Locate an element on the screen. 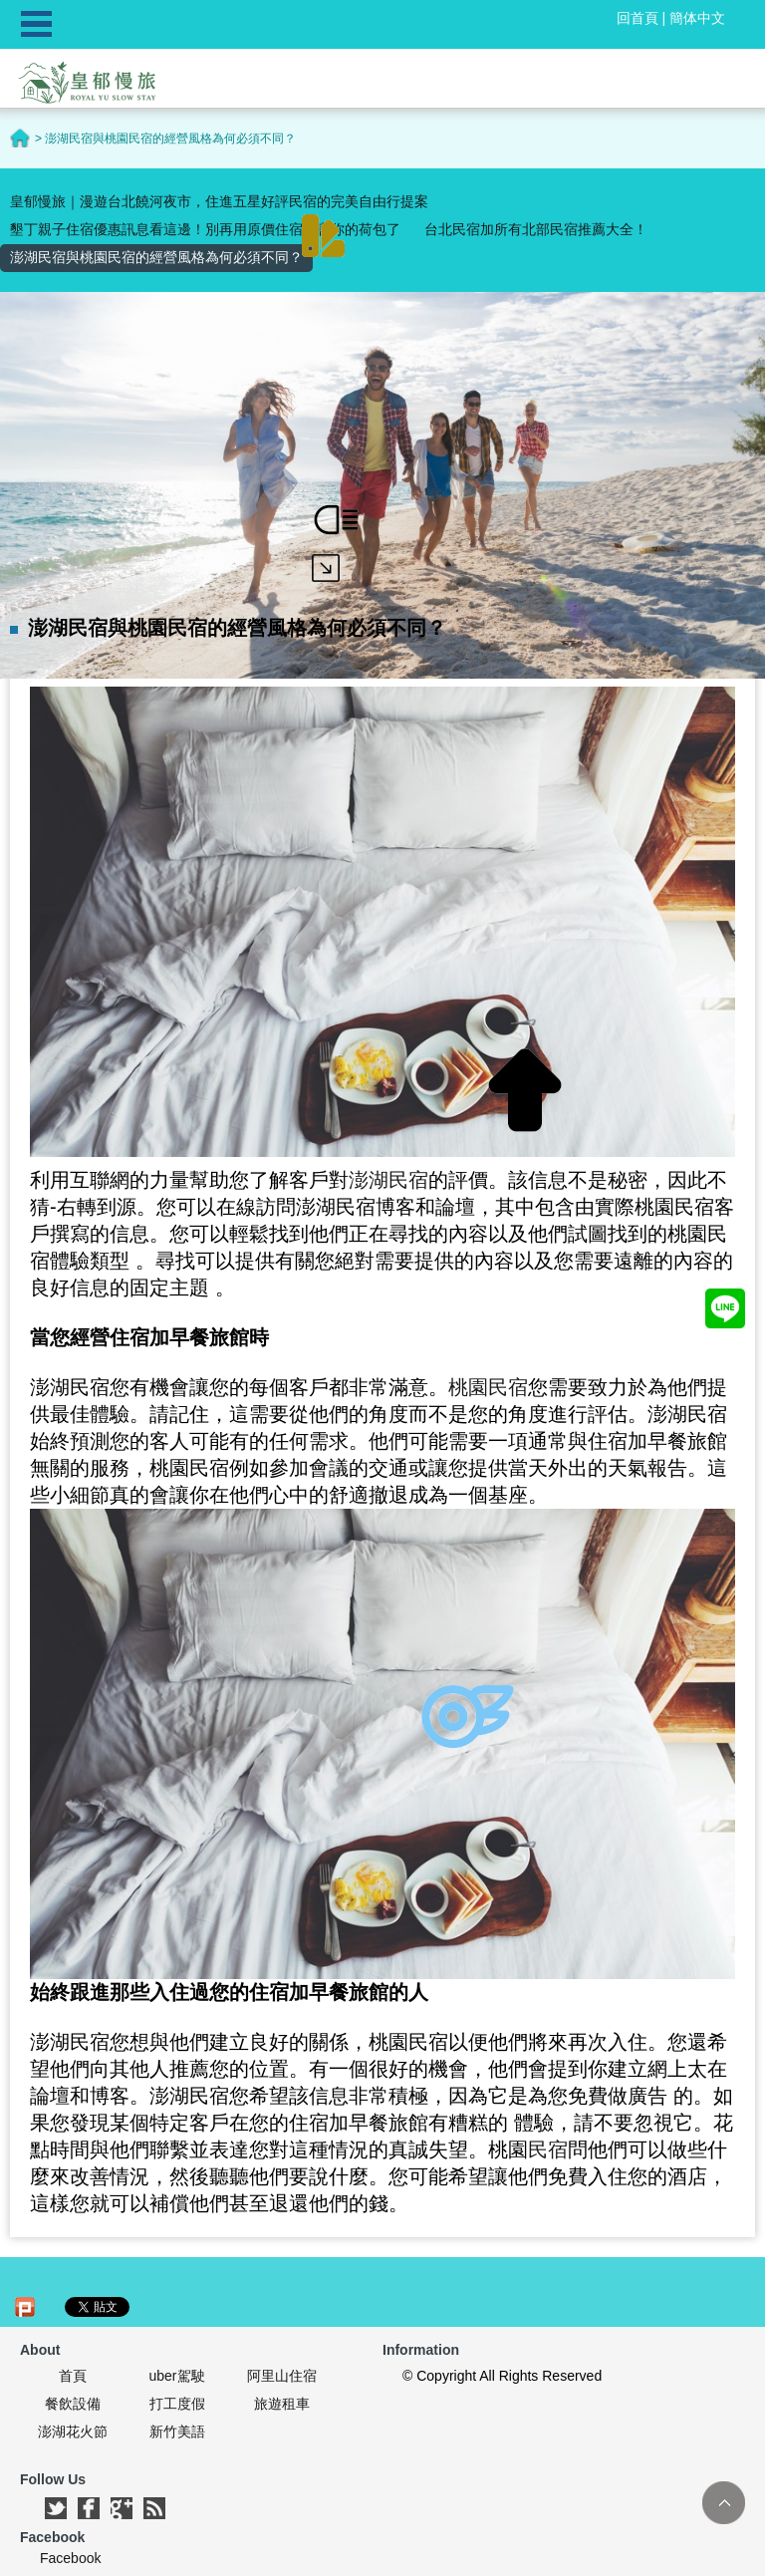 The image size is (765, 2576). toggle vehicle headlights on/off is located at coordinates (336, 519).